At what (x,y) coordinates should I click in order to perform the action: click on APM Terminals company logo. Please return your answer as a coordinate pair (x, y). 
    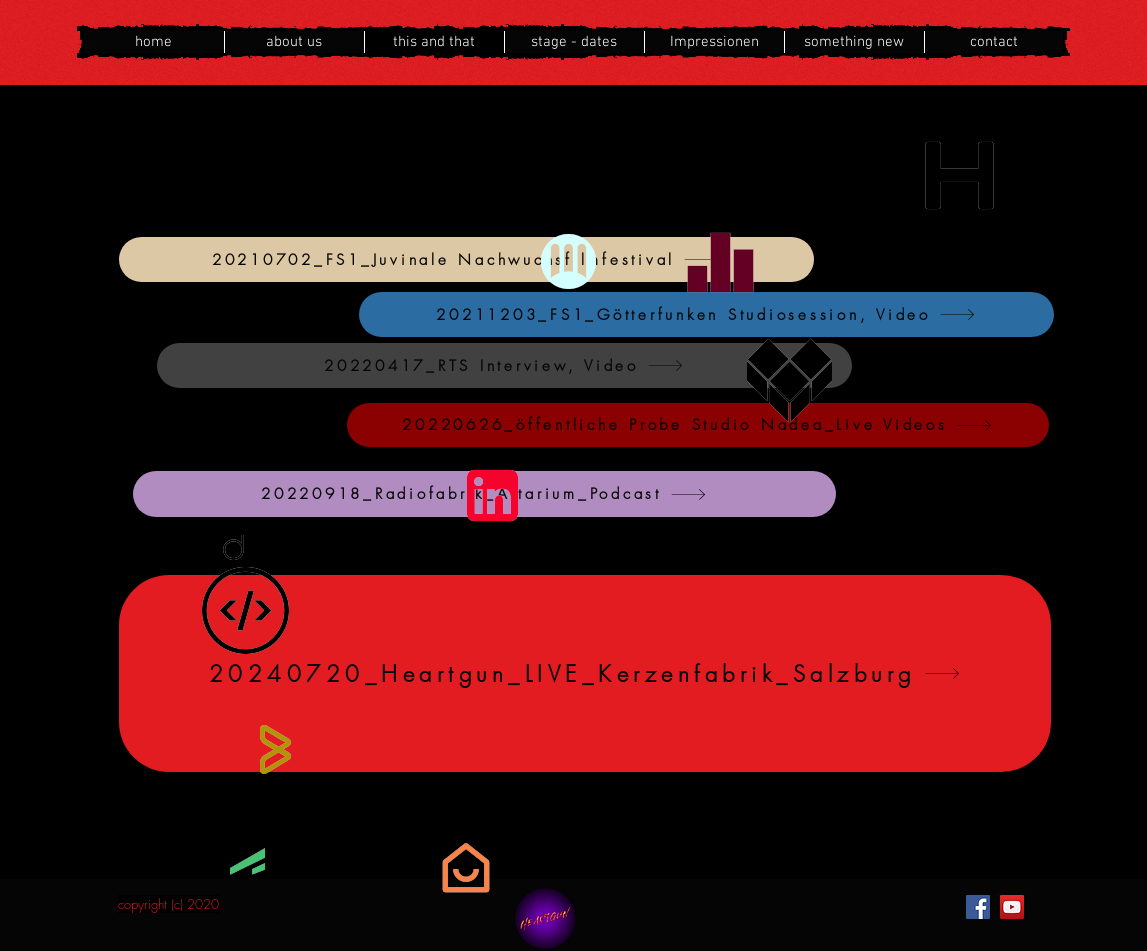
    Looking at the image, I should click on (247, 861).